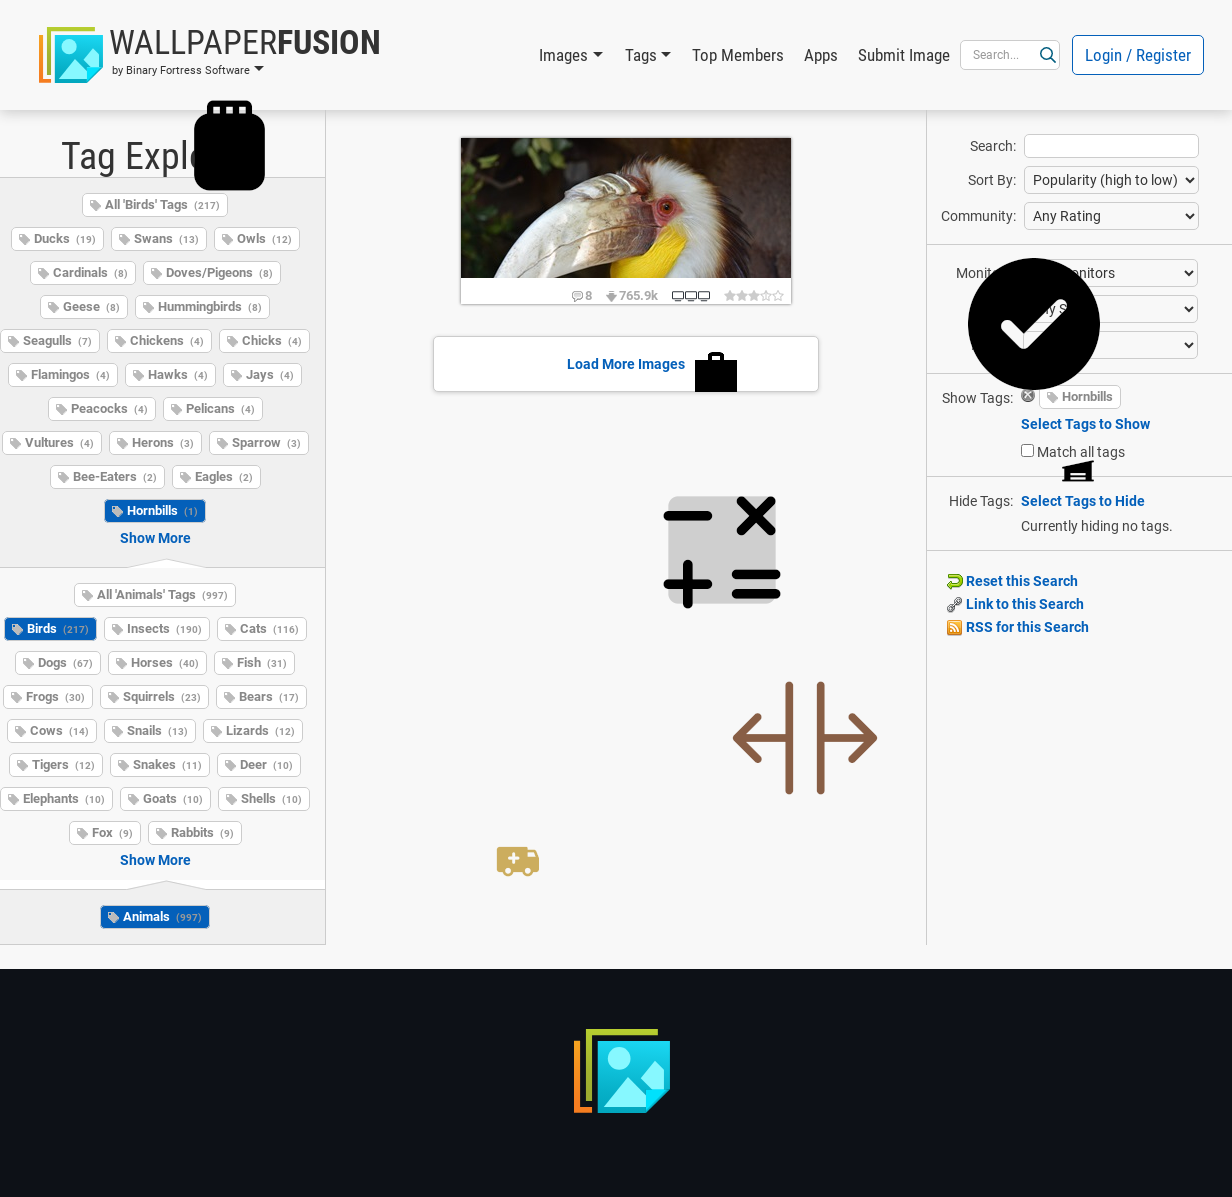  I want to click on request emergency medical services, so click(516, 859).